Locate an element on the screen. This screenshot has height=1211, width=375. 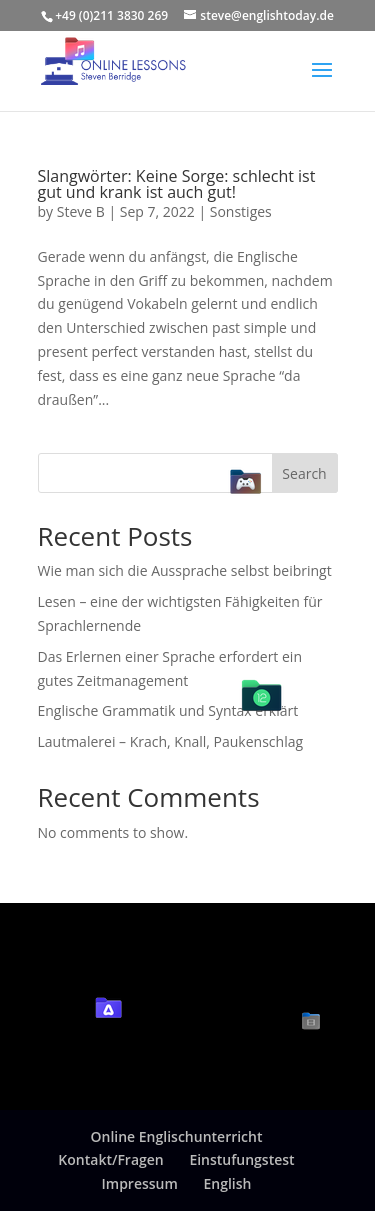
open adonis project folder is located at coordinates (108, 1008).